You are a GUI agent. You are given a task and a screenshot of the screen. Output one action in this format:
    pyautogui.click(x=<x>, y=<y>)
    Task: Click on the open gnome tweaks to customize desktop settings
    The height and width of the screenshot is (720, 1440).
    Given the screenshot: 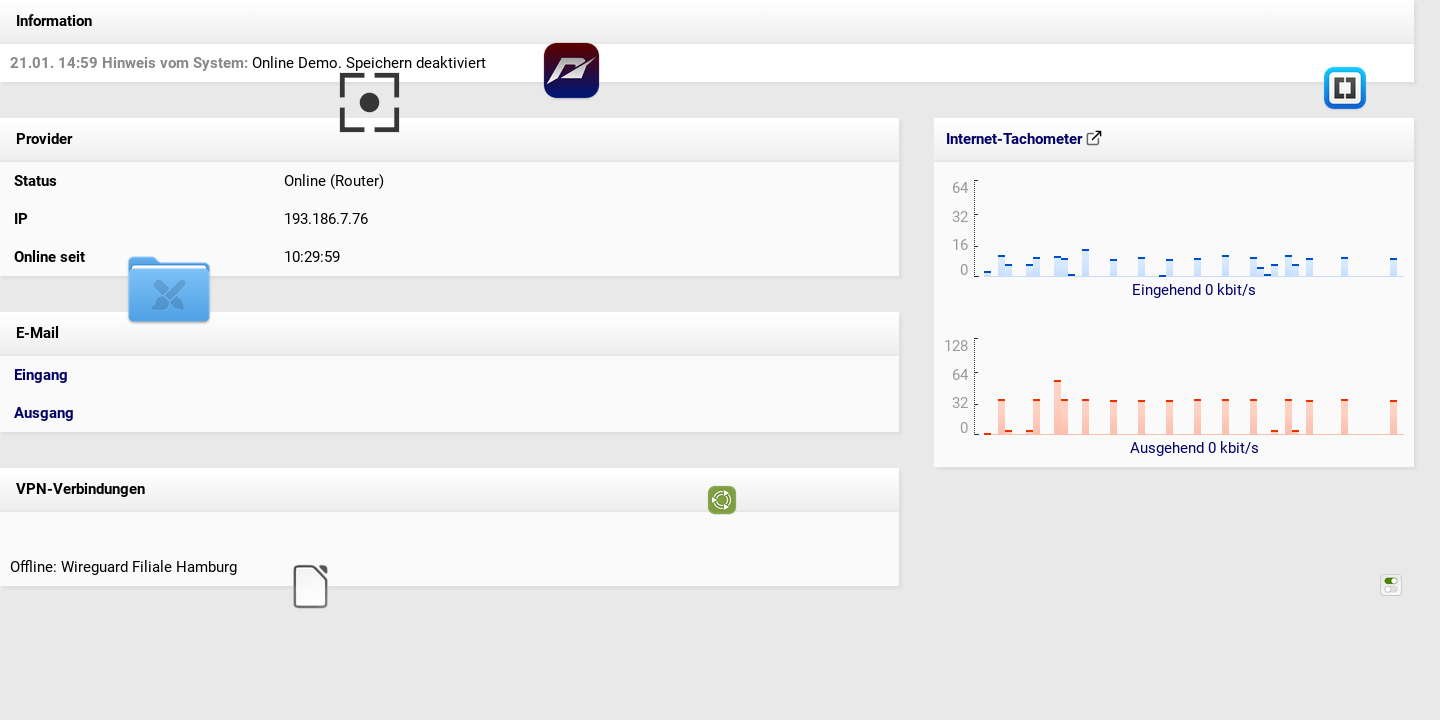 What is the action you would take?
    pyautogui.click(x=1391, y=585)
    